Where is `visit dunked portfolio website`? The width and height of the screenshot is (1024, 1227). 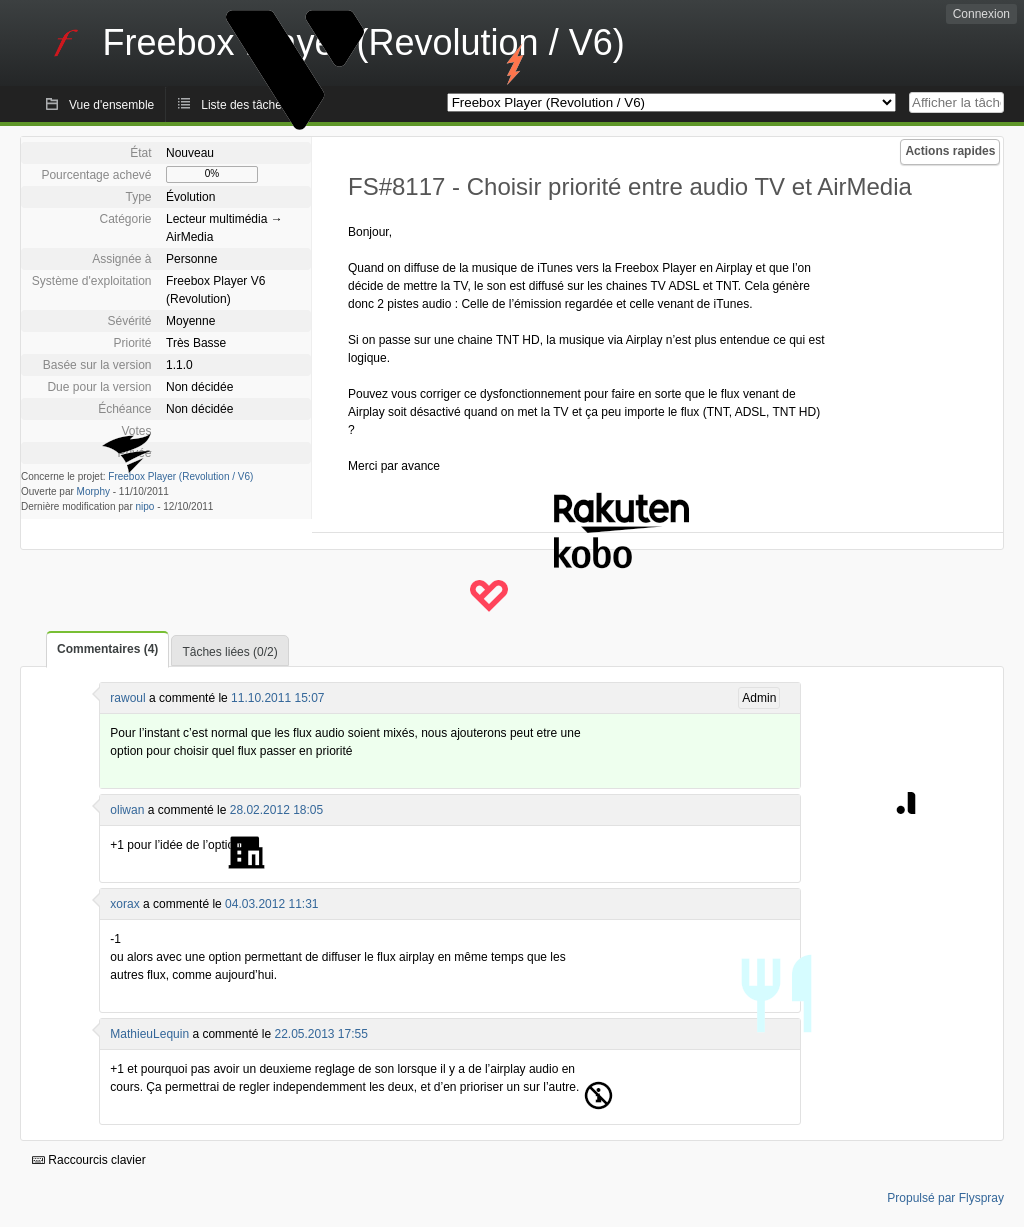 visit dunked portfolio website is located at coordinates (906, 803).